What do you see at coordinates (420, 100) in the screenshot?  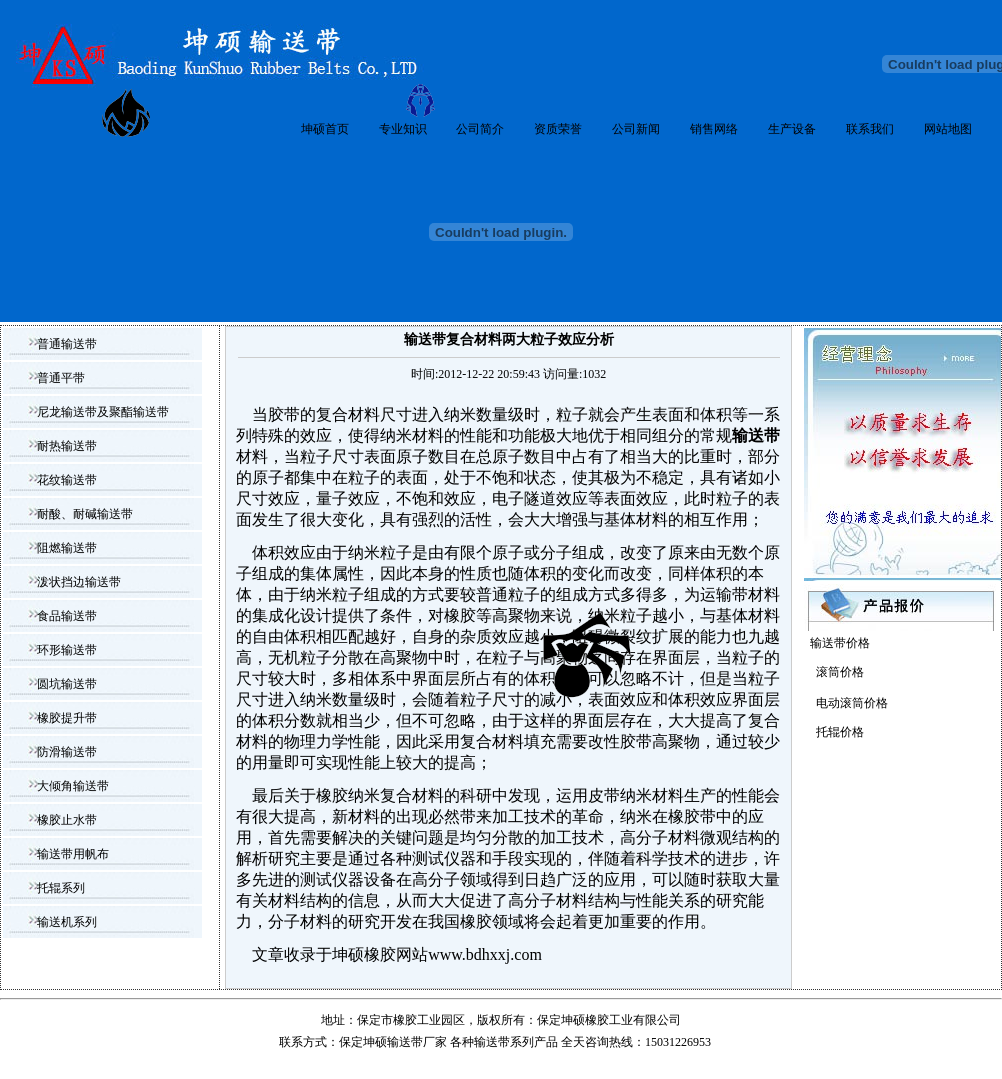 I see `select warlock class or character` at bounding box center [420, 100].